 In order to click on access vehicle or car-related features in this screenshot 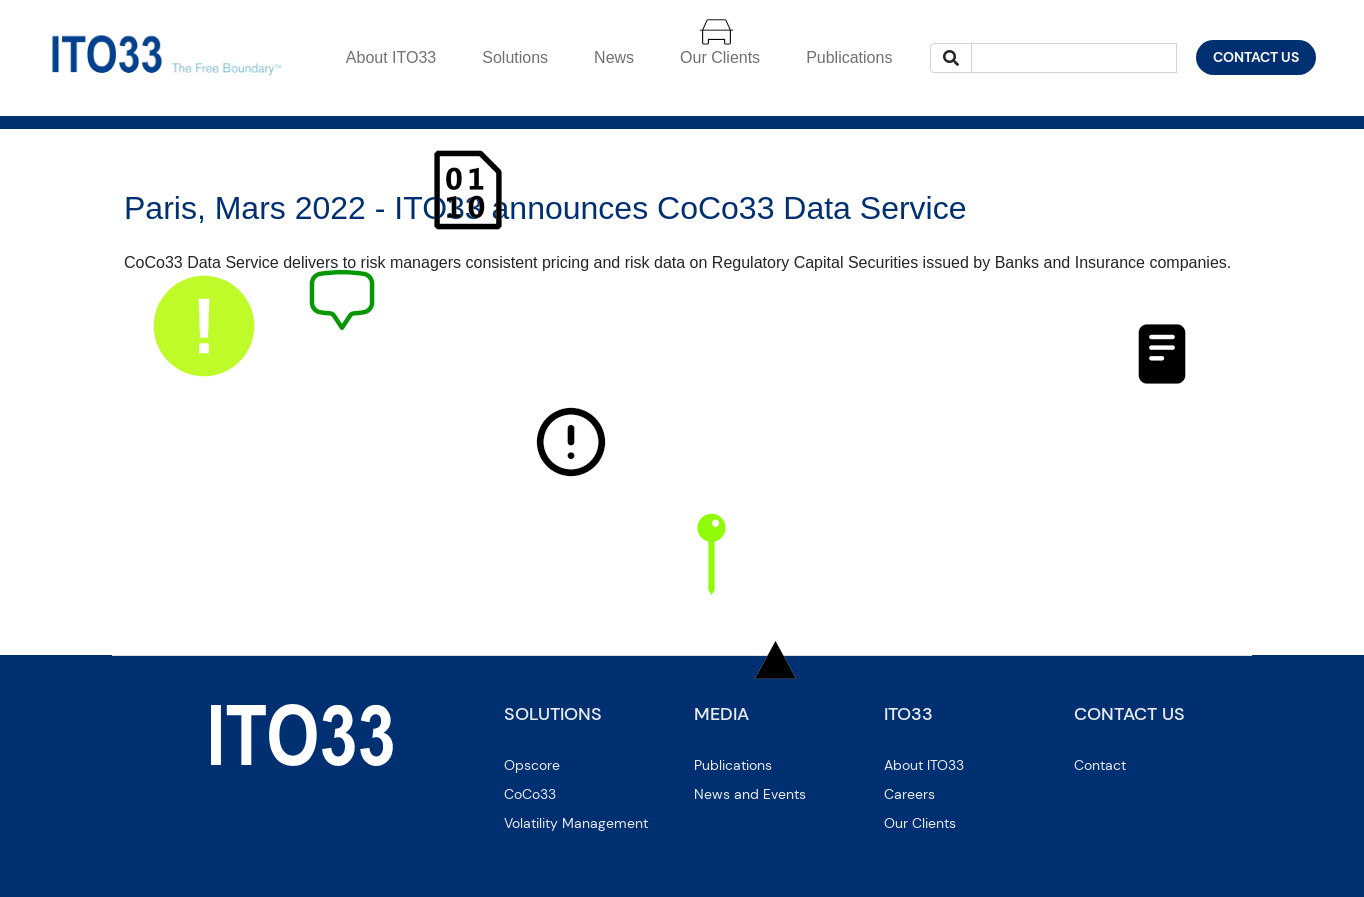, I will do `click(716, 32)`.